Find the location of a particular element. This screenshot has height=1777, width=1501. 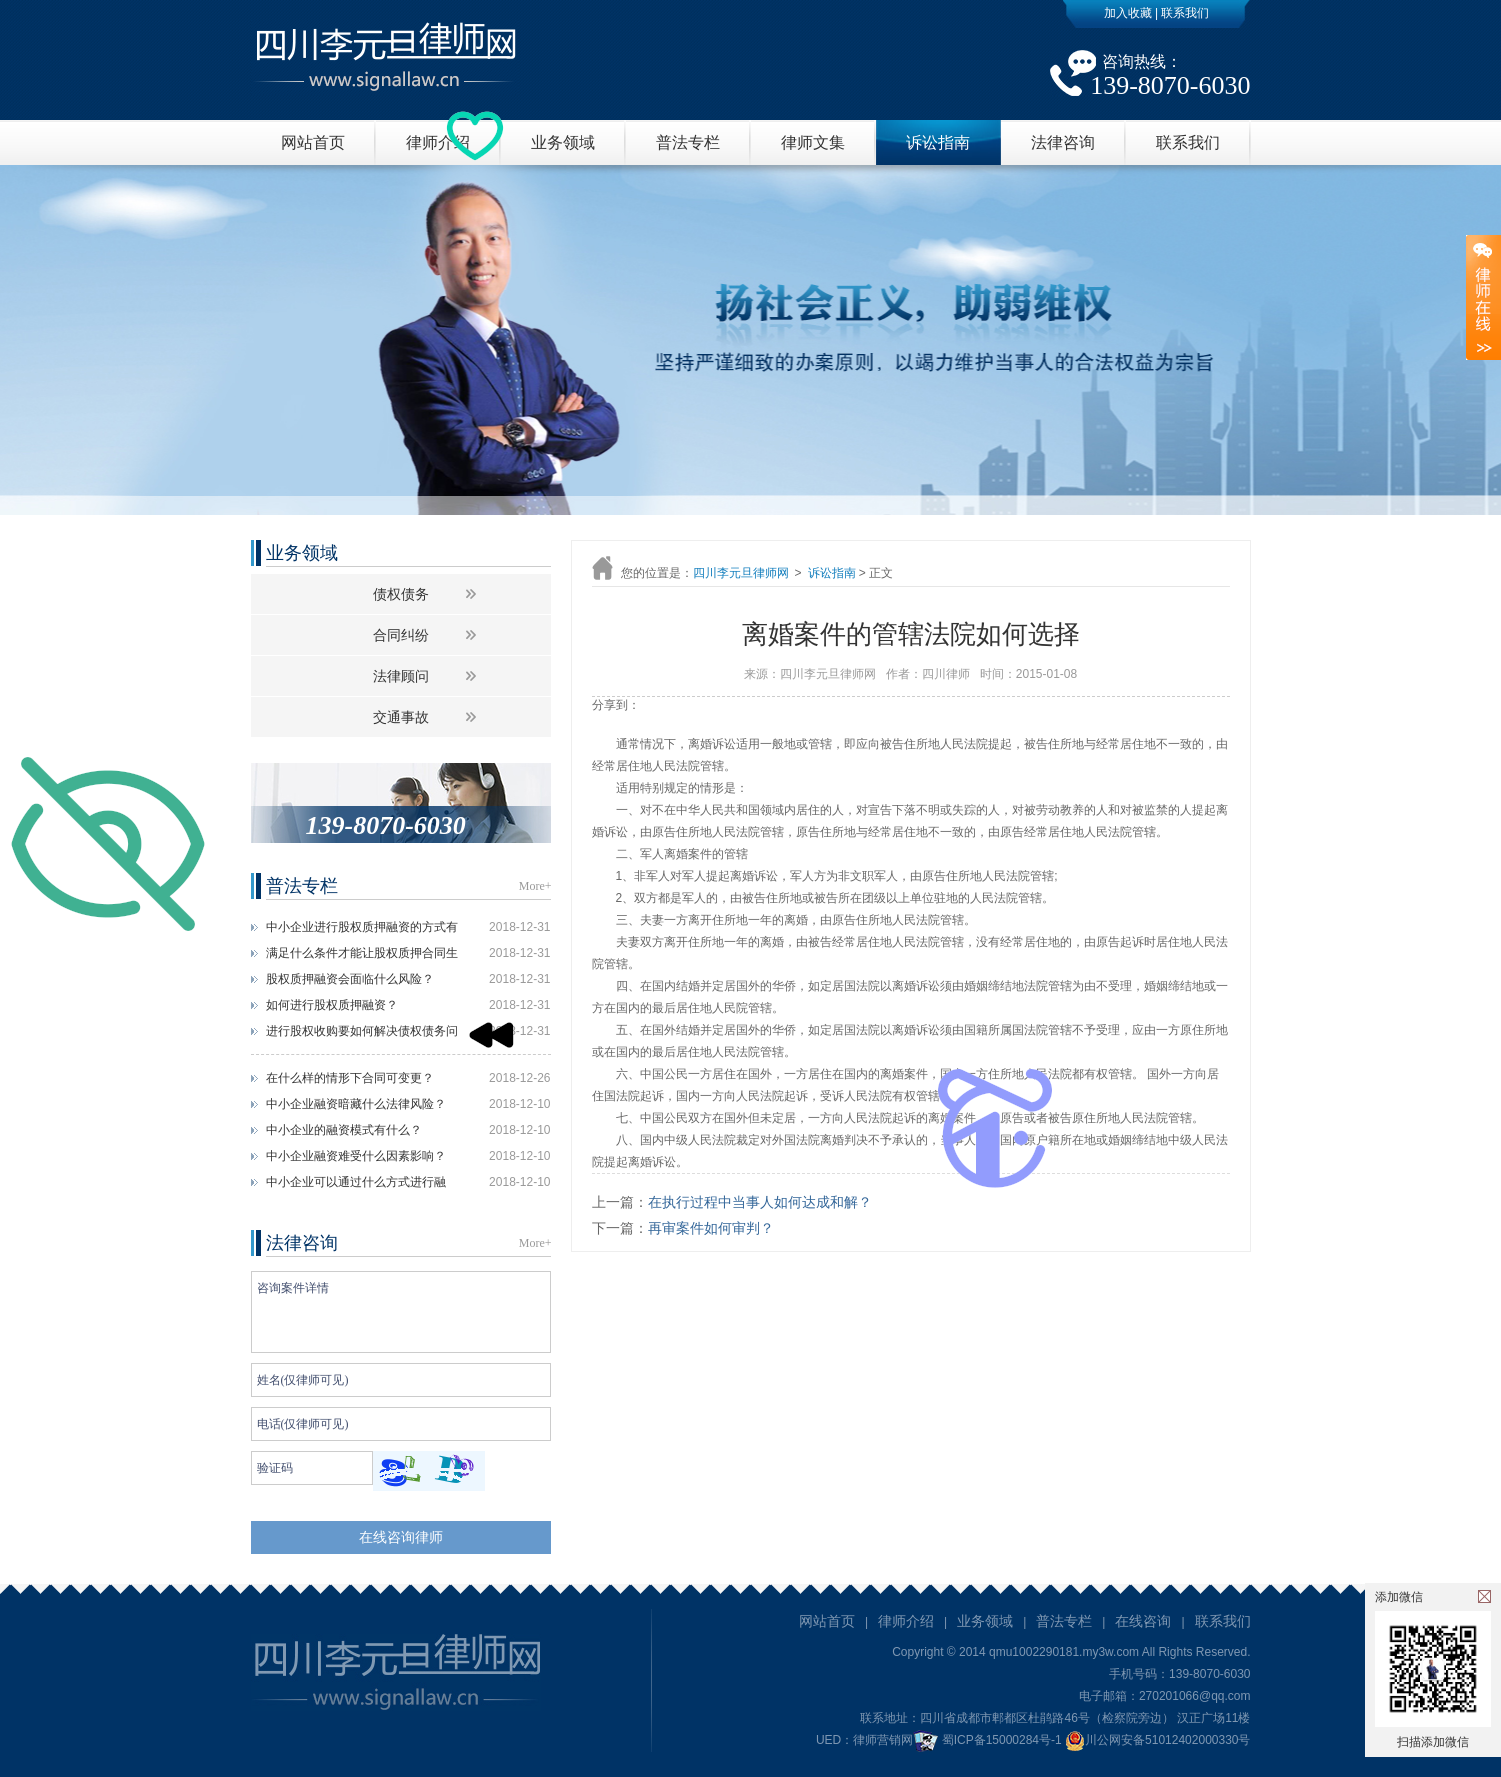

add to favorites is located at coordinates (475, 134).